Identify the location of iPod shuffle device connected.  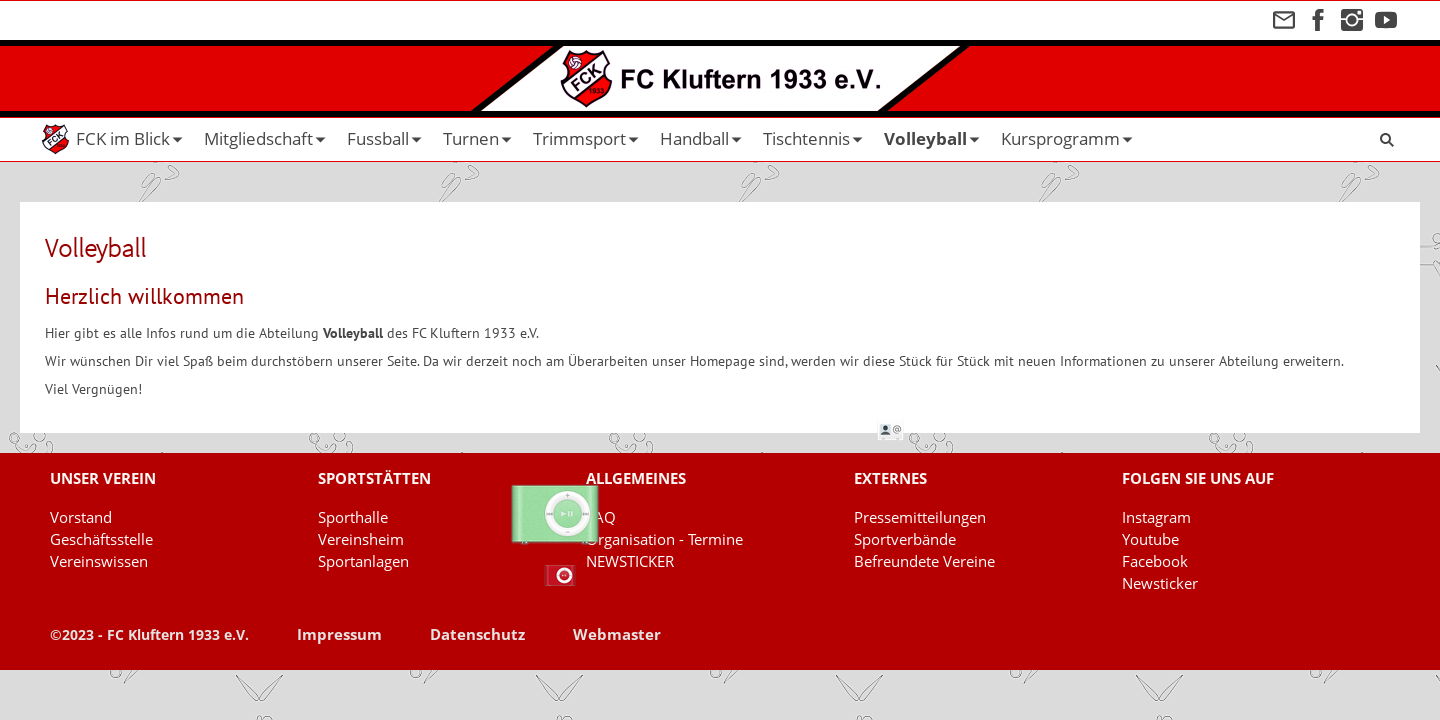
(555, 498).